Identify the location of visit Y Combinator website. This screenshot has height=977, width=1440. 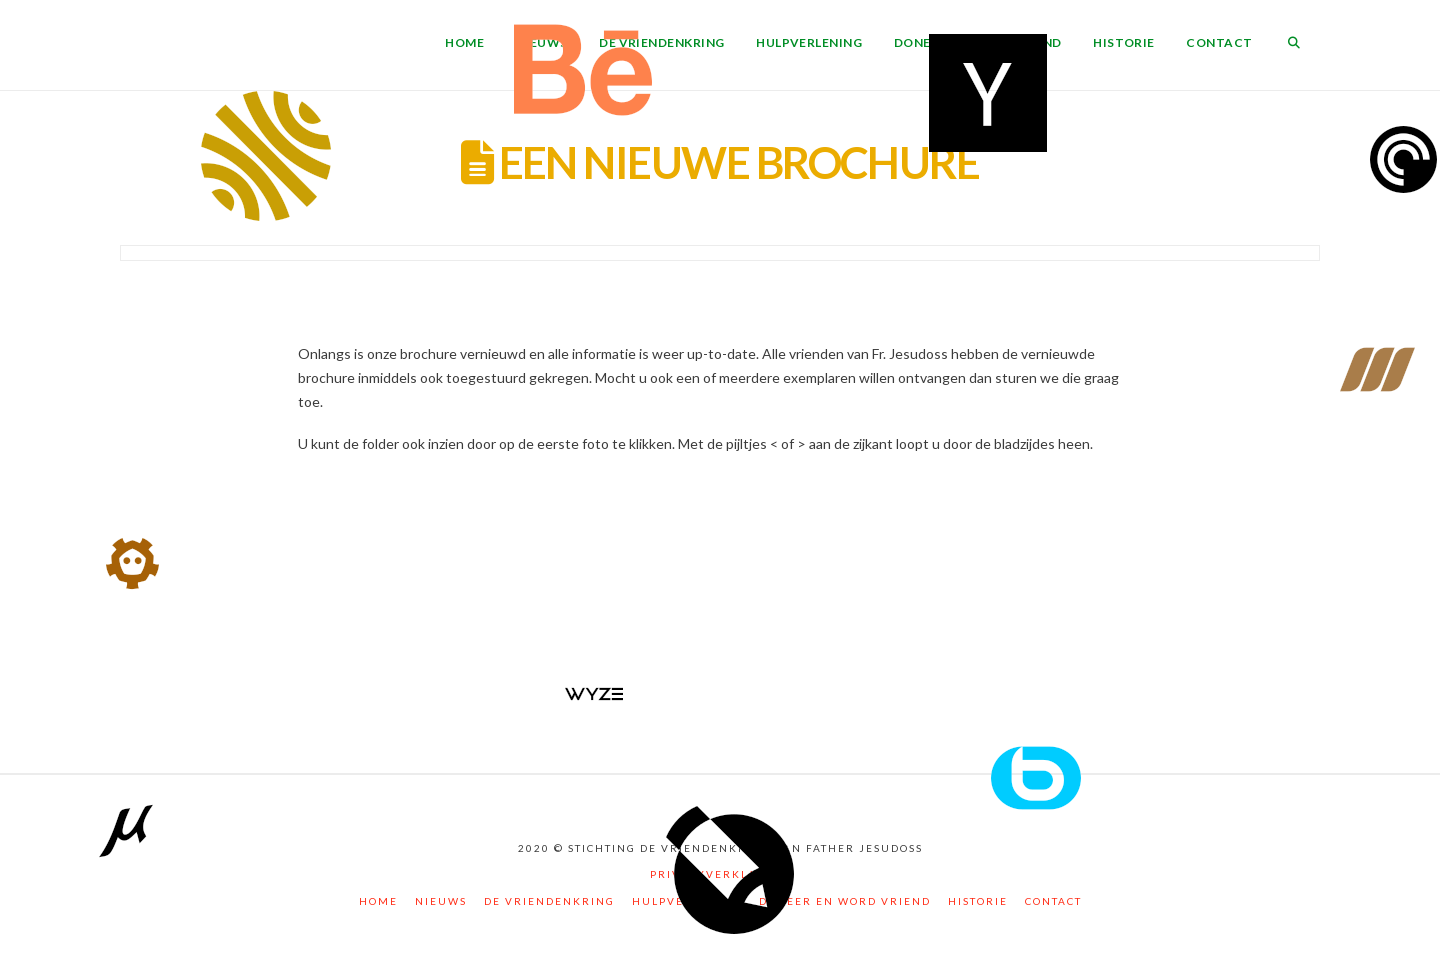
(988, 93).